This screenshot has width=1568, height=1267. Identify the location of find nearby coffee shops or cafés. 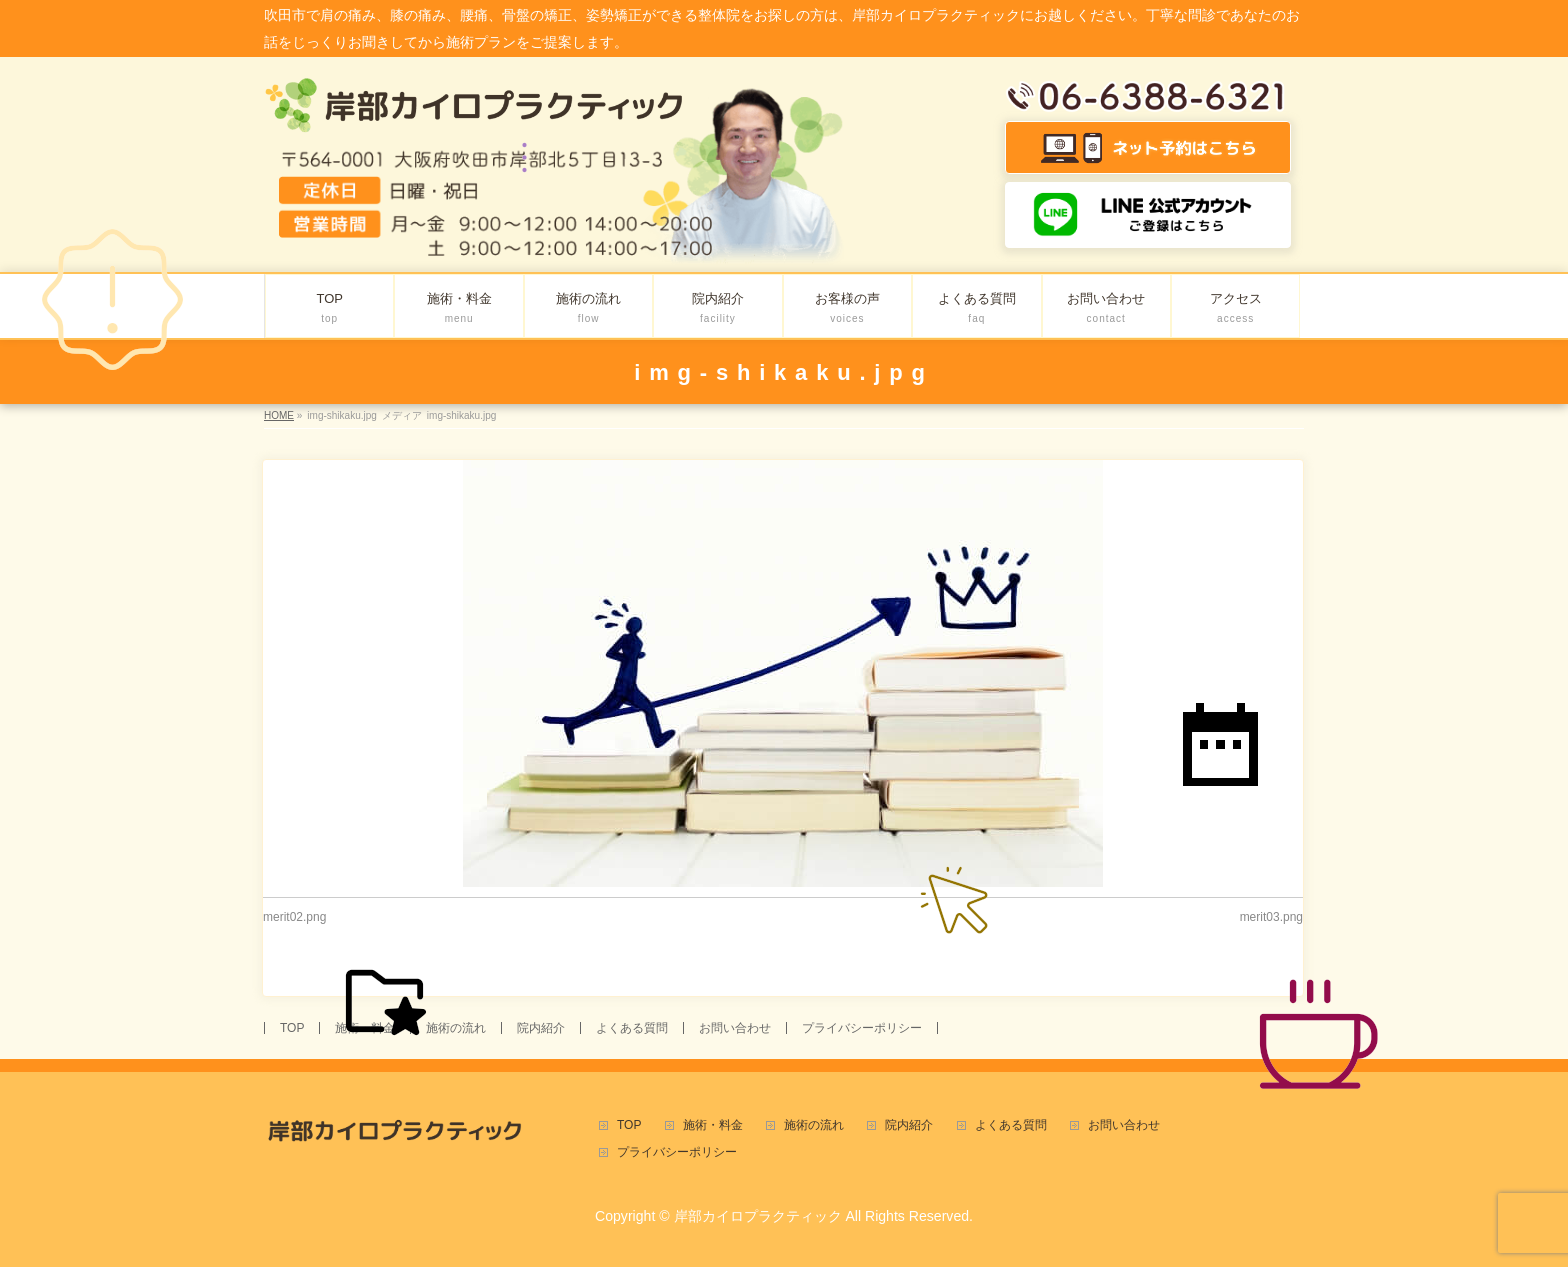
(1314, 1038).